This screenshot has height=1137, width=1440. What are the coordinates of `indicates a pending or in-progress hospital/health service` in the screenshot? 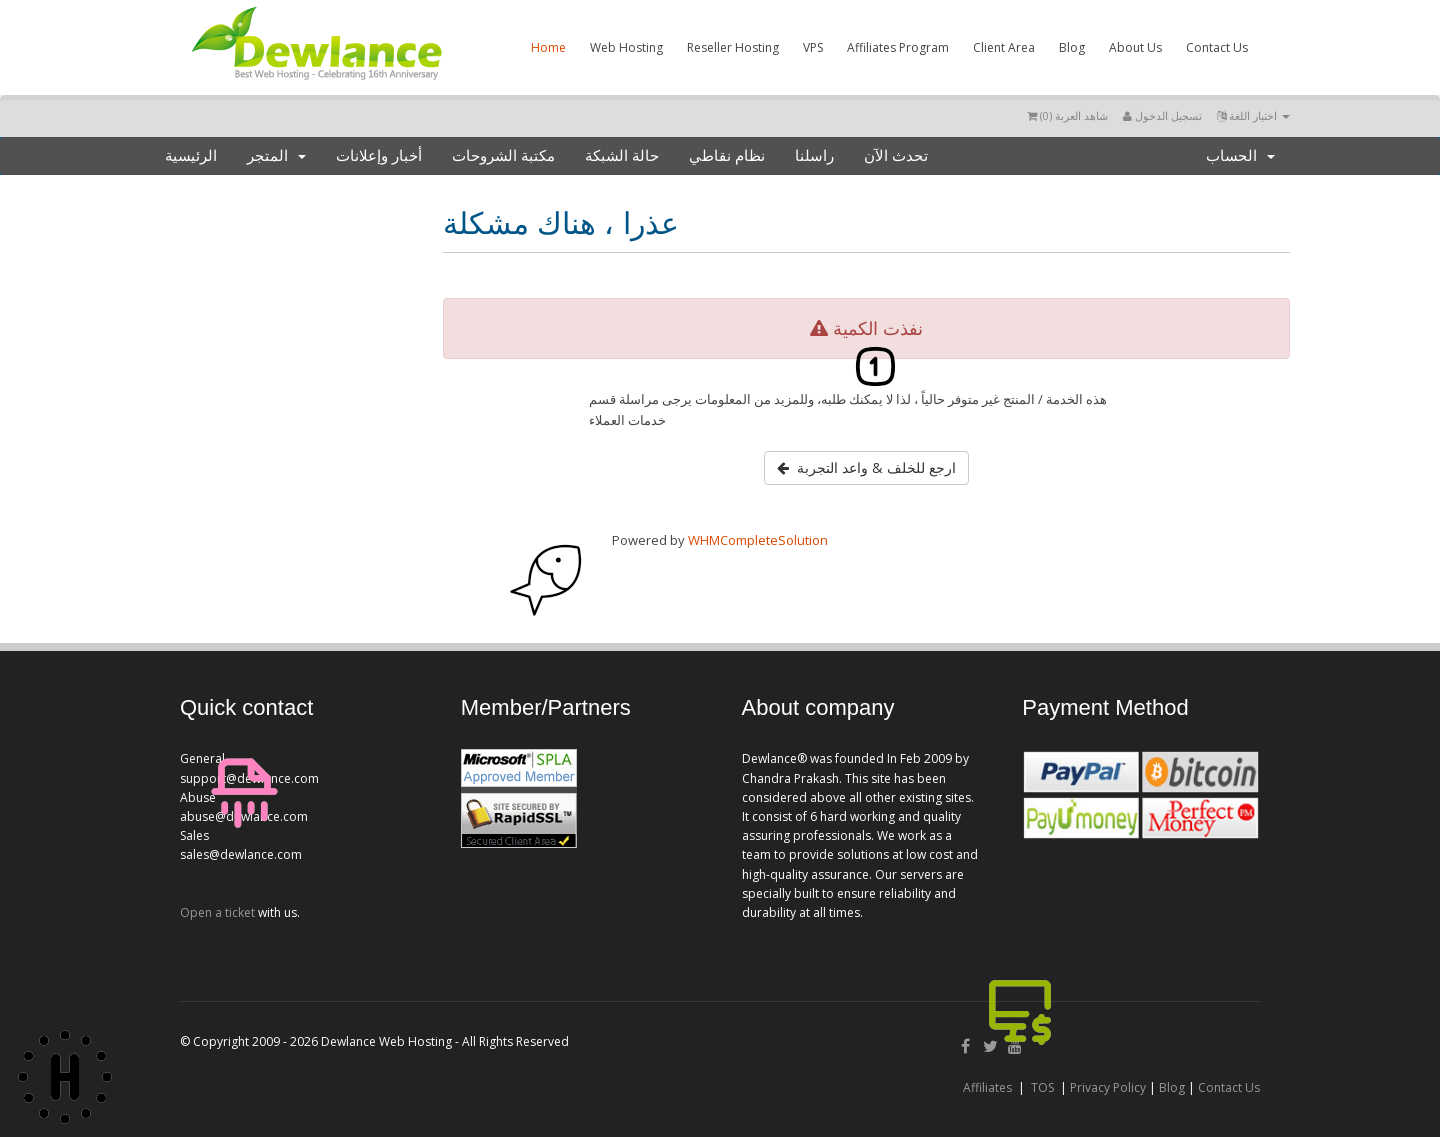 It's located at (65, 1077).